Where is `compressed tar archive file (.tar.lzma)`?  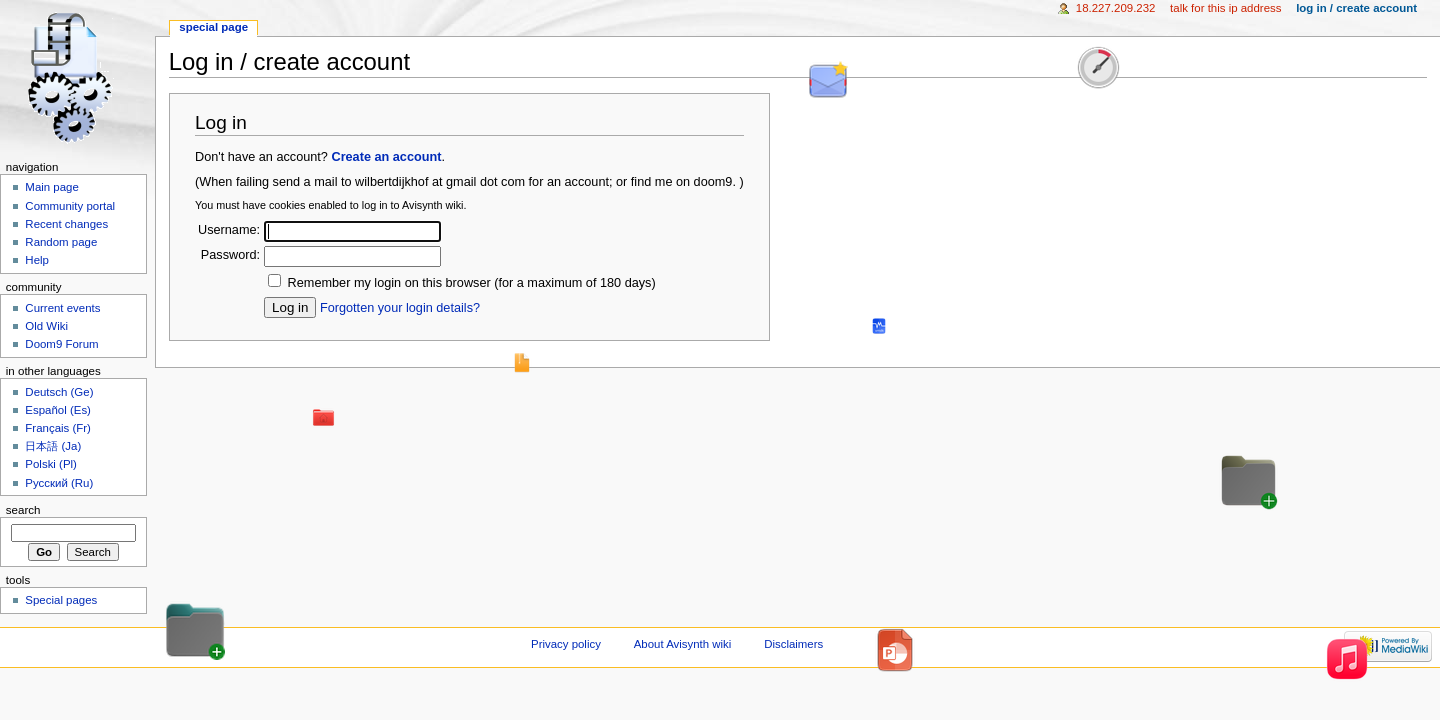
compressed tar archive file (.tar.lzma) is located at coordinates (522, 363).